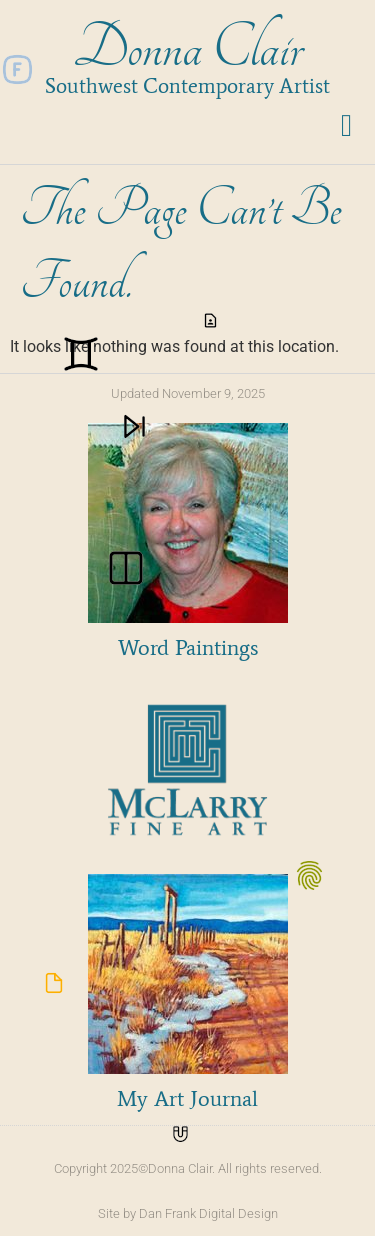 The width and height of the screenshot is (375, 1236). I want to click on view or open a file, so click(54, 983).